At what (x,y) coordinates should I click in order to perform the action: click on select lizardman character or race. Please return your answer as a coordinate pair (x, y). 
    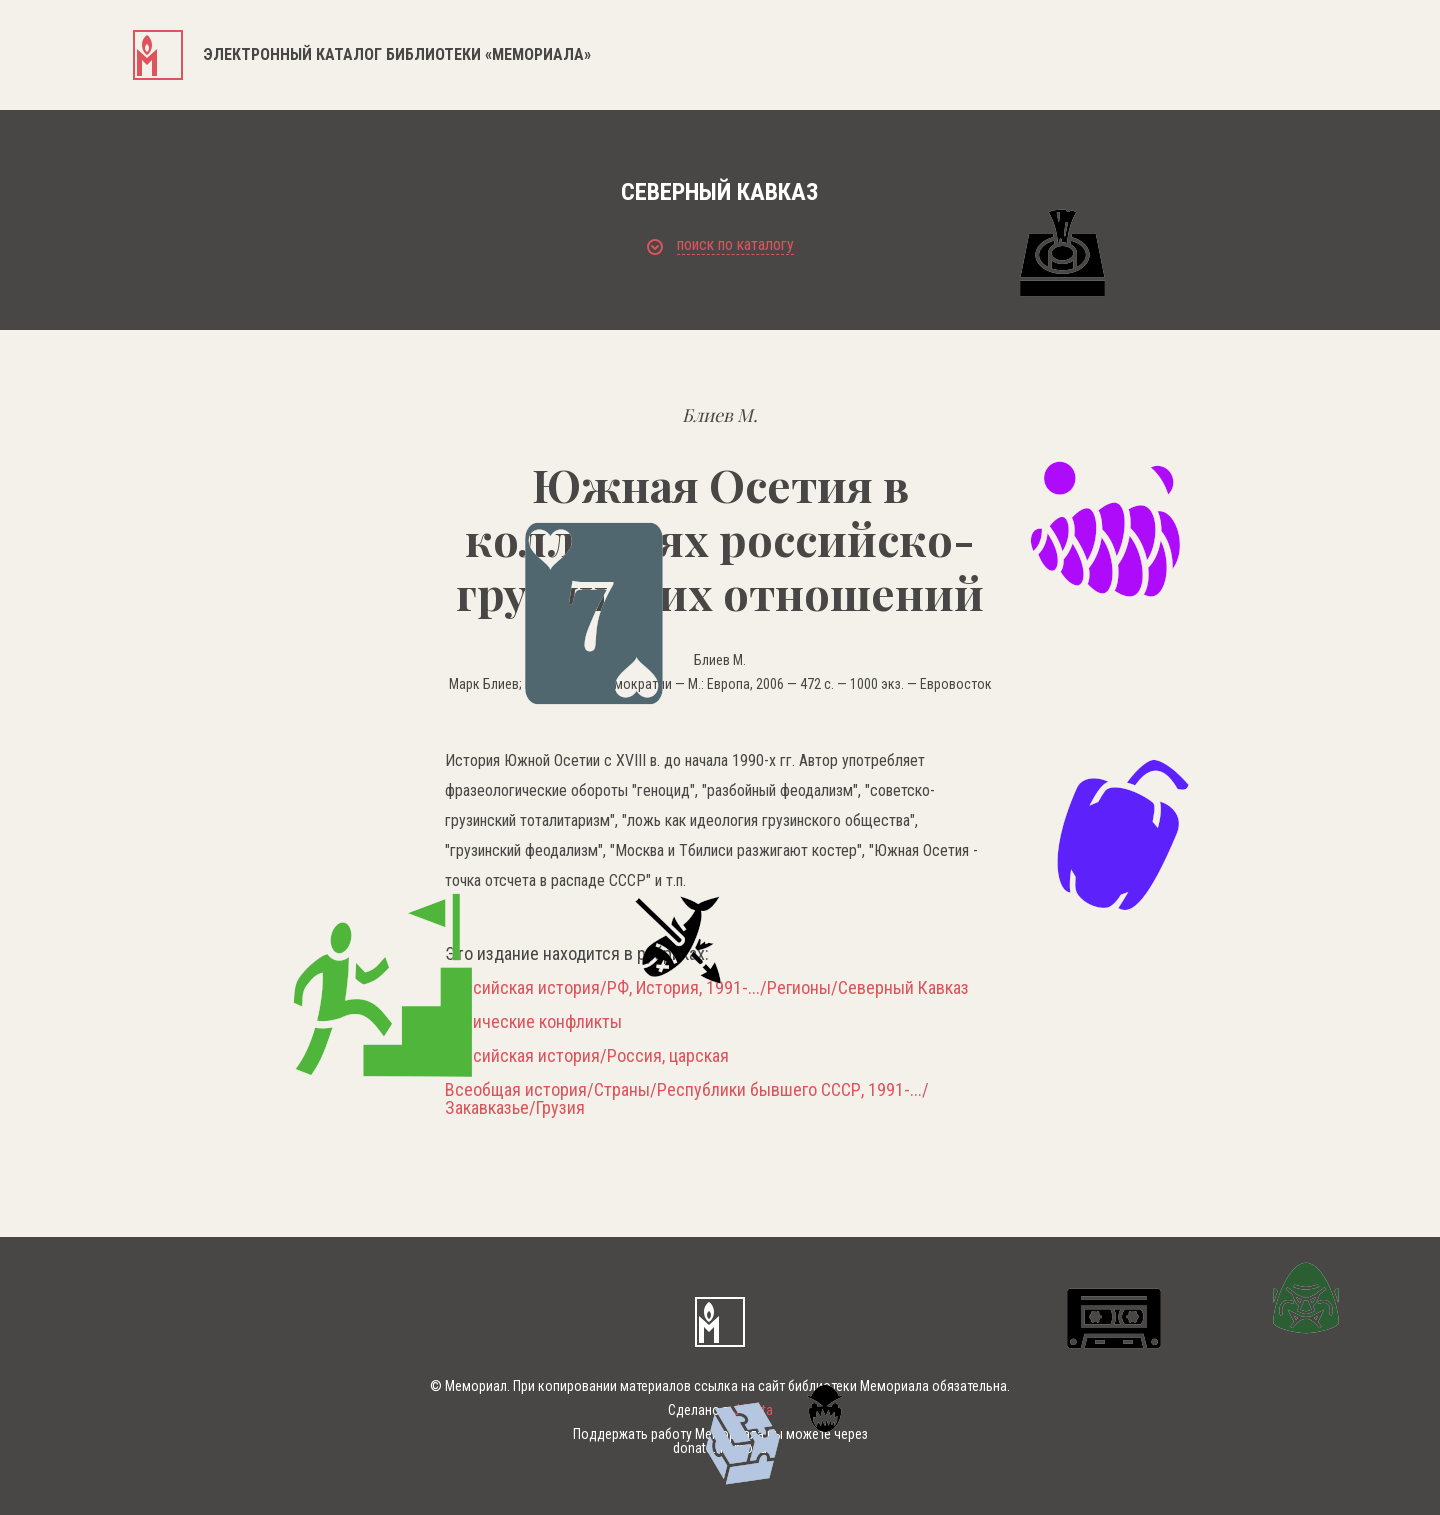
    Looking at the image, I should click on (825, 1408).